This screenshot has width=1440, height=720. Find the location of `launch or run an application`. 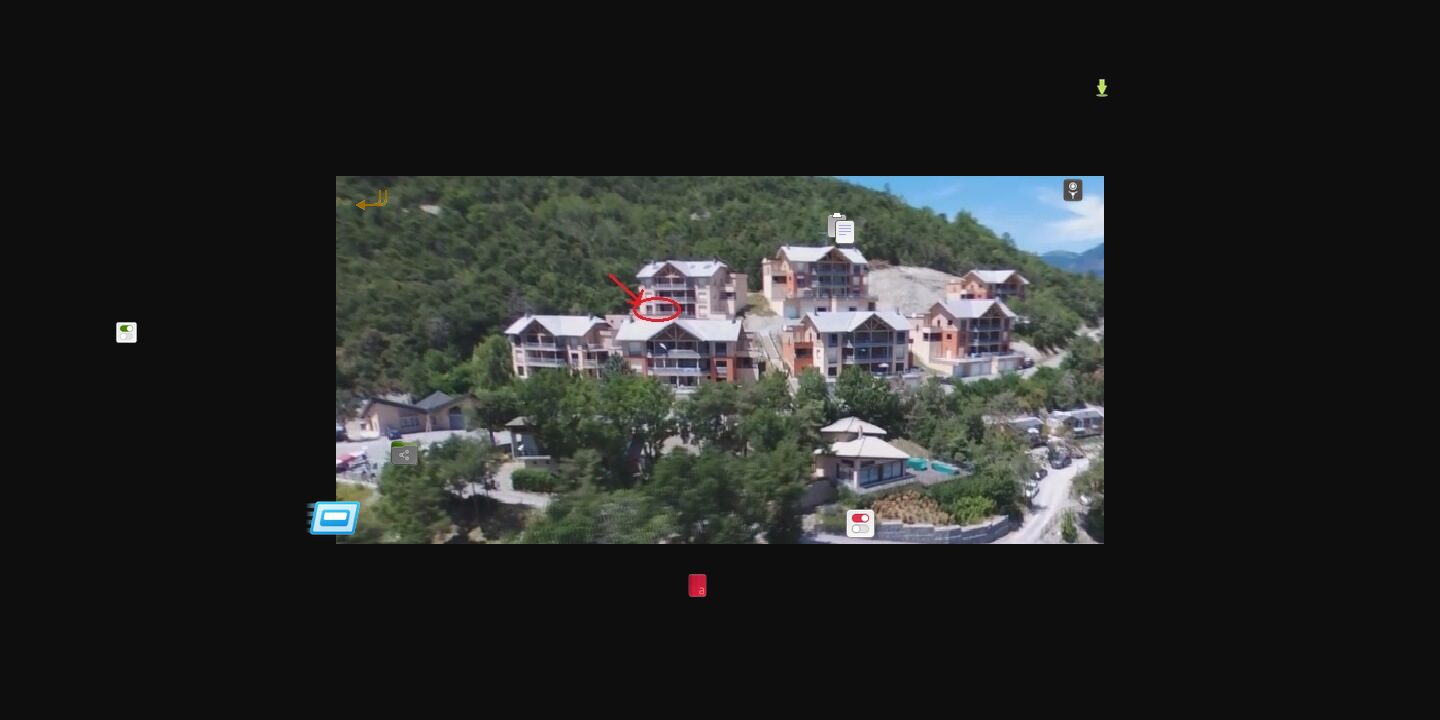

launch or run an application is located at coordinates (335, 518).